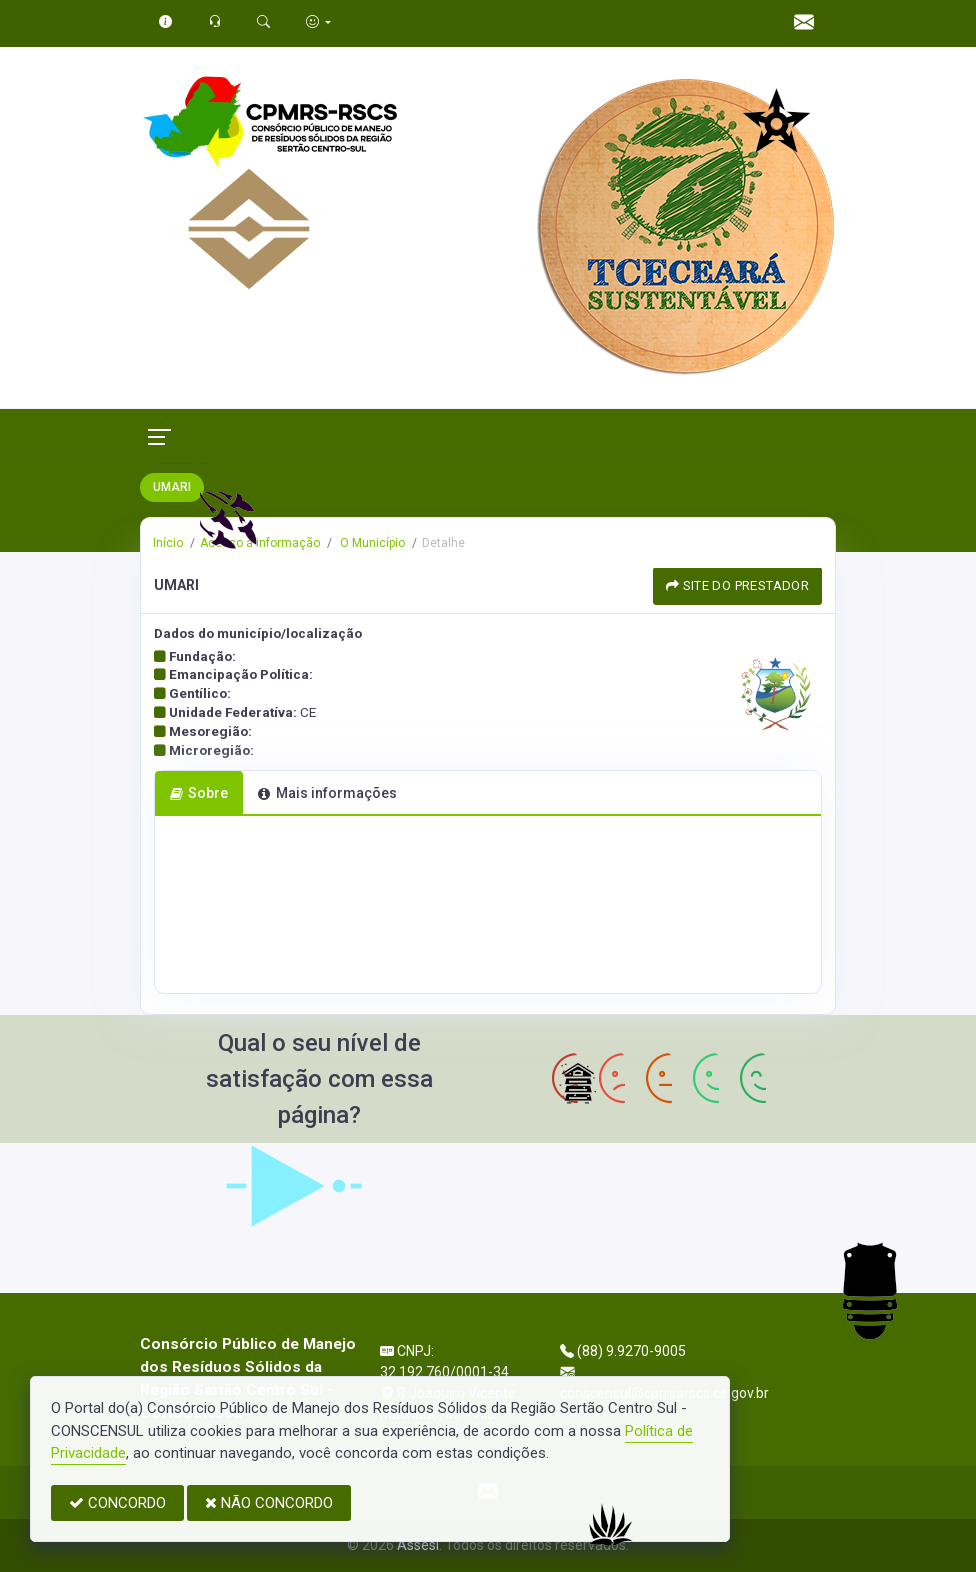 This screenshot has height=1572, width=976. I want to click on equip body armor to your character, so click(870, 1291).